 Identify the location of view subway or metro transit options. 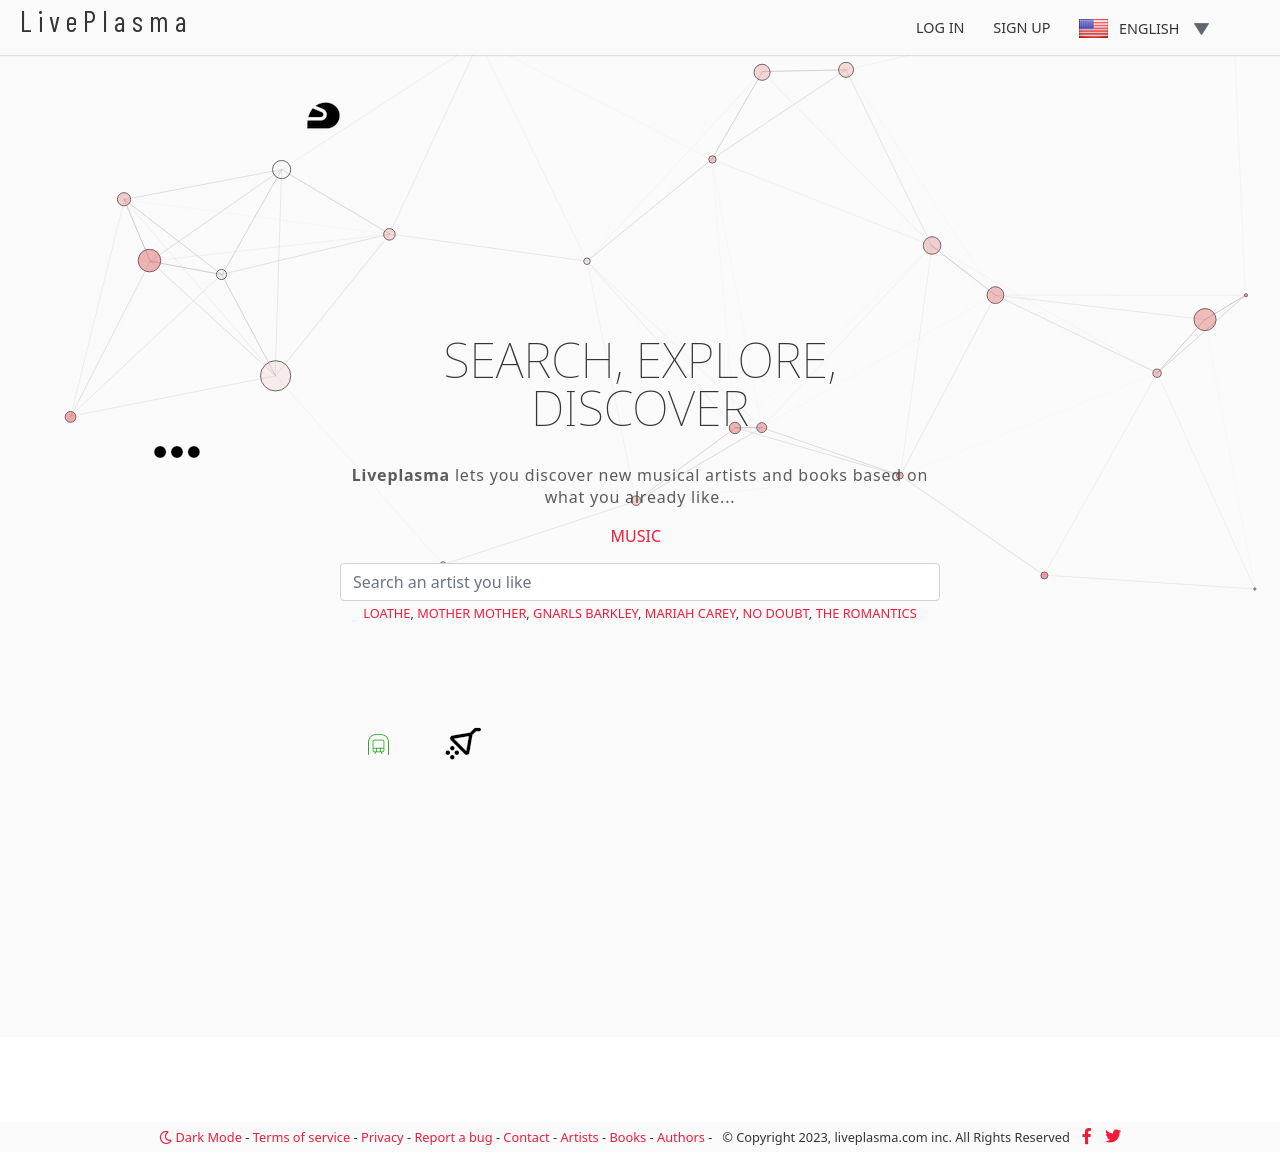
(378, 745).